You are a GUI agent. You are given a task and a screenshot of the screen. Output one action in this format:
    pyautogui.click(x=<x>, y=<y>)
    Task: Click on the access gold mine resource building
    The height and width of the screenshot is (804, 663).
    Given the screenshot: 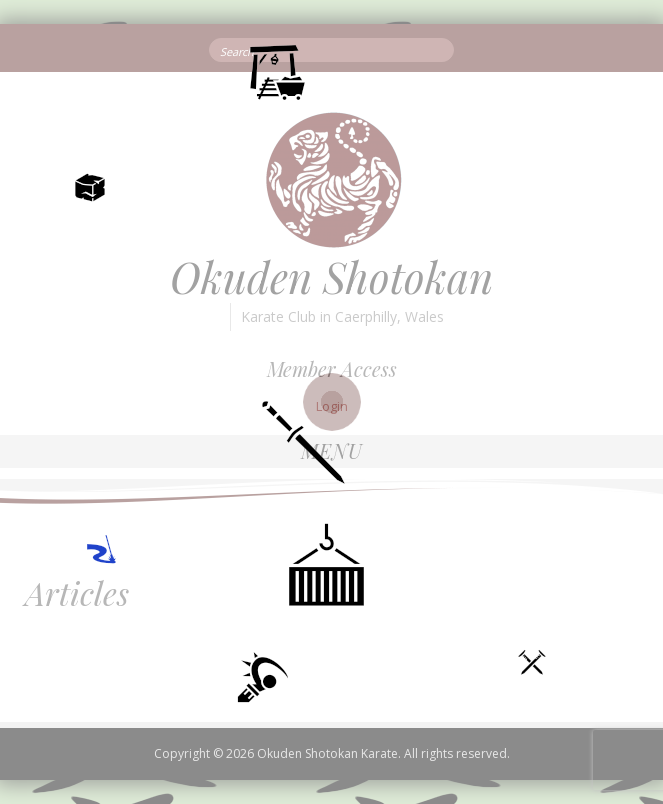 What is the action you would take?
    pyautogui.click(x=277, y=72)
    